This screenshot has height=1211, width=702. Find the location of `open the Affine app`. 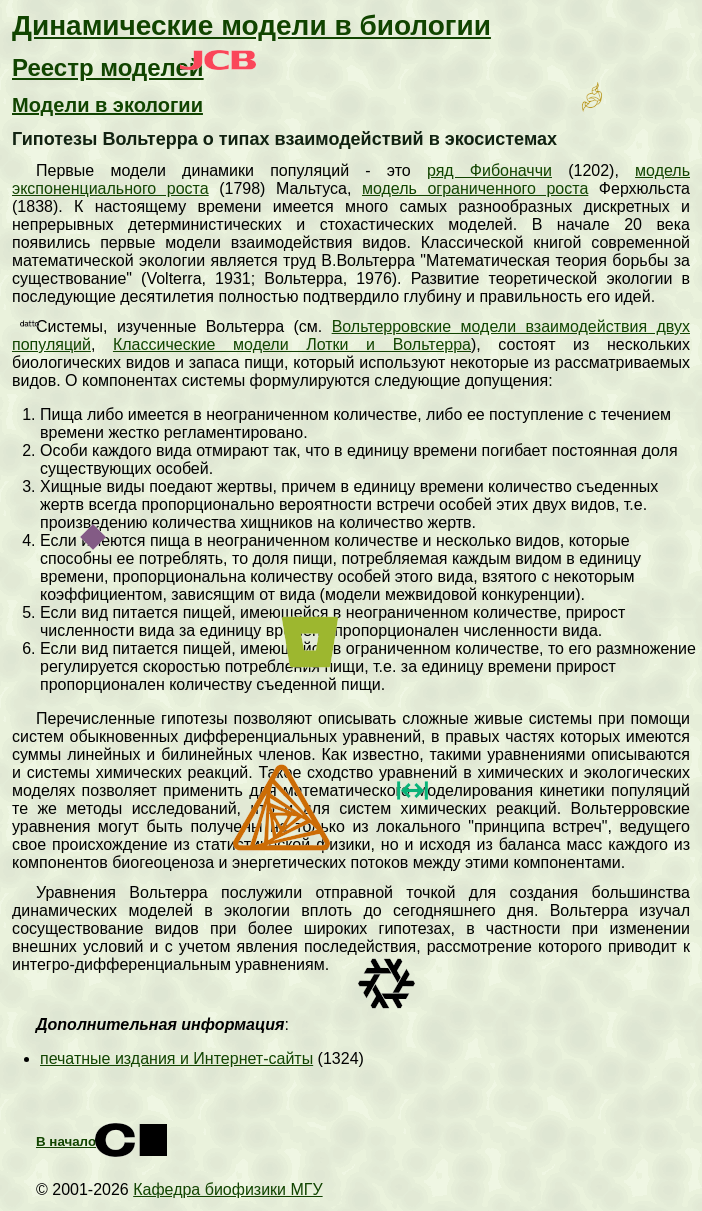

open the Affine app is located at coordinates (281, 807).